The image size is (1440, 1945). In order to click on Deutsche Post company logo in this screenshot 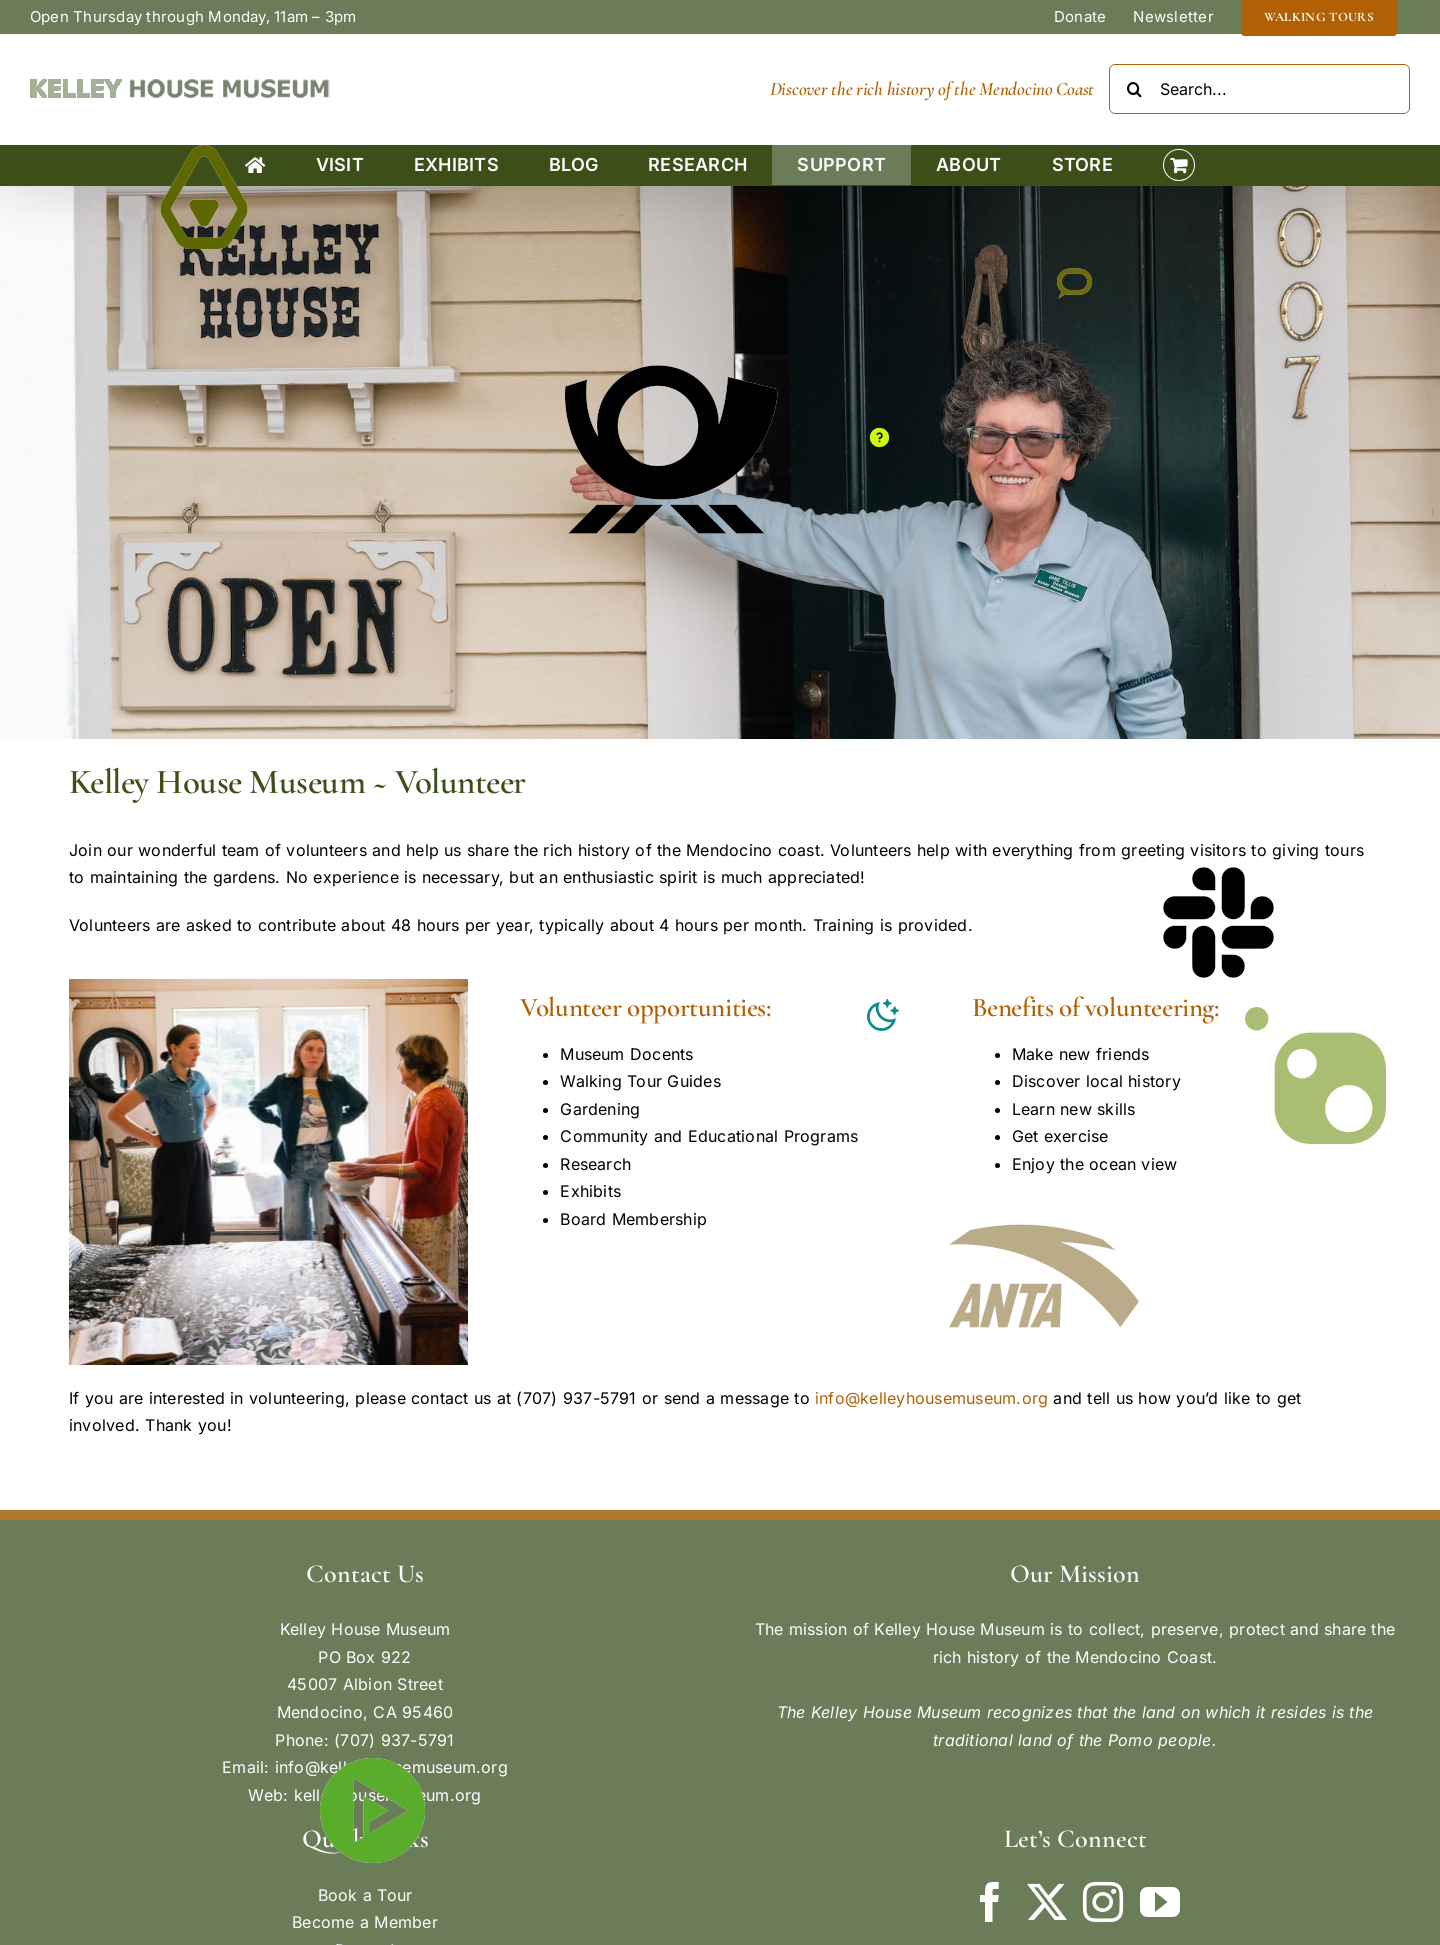, I will do `click(671, 449)`.